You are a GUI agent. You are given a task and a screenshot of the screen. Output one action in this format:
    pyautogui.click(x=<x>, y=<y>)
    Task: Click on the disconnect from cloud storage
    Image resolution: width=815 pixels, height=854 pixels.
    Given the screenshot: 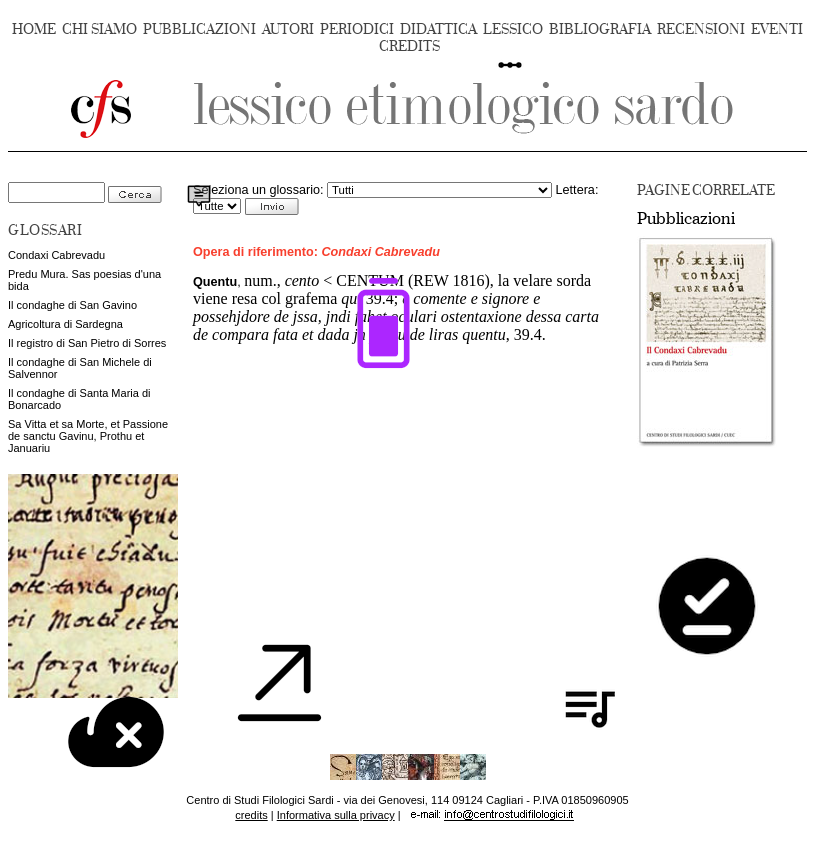 What is the action you would take?
    pyautogui.click(x=116, y=732)
    